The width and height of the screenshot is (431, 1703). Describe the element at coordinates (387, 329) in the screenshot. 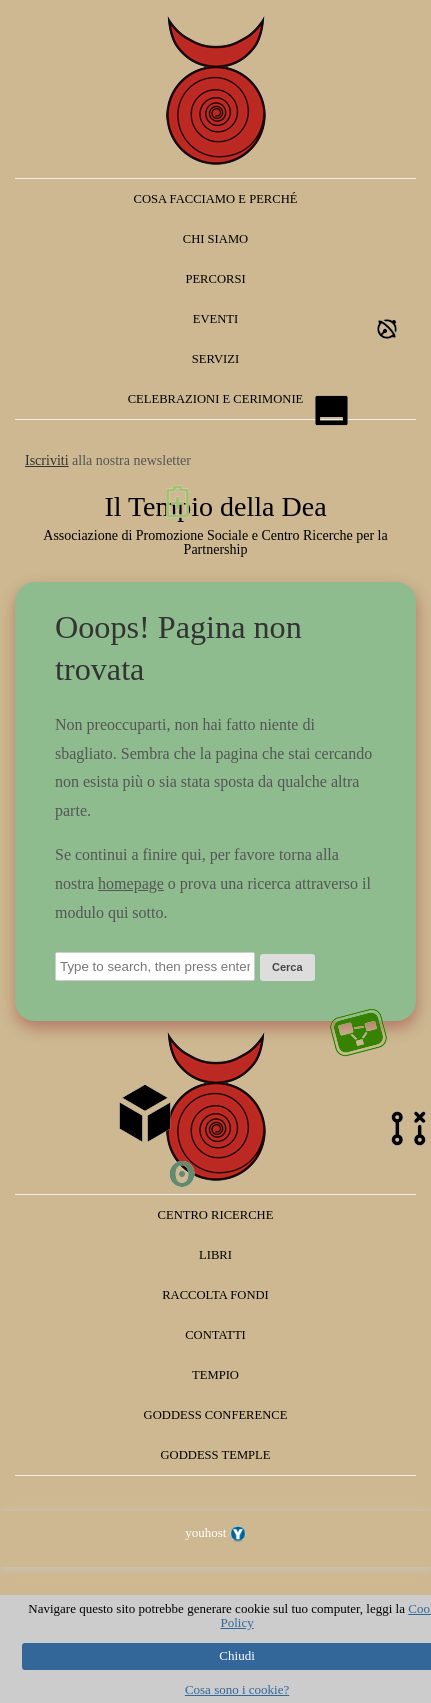

I see `view notifications` at that location.